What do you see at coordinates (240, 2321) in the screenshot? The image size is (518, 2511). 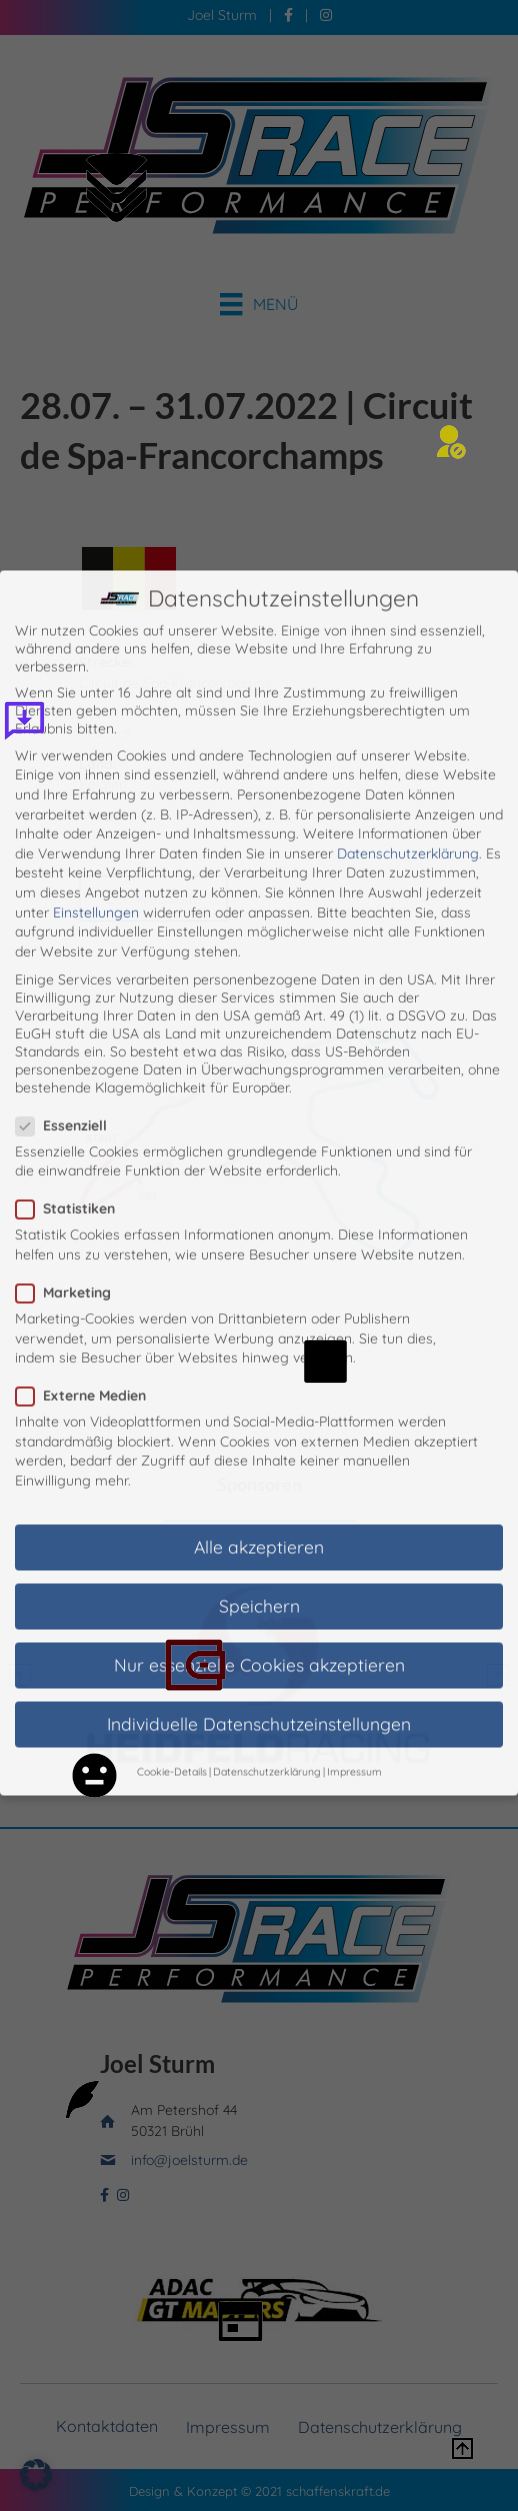 I see `switch to calendar view` at bounding box center [240, 2321].